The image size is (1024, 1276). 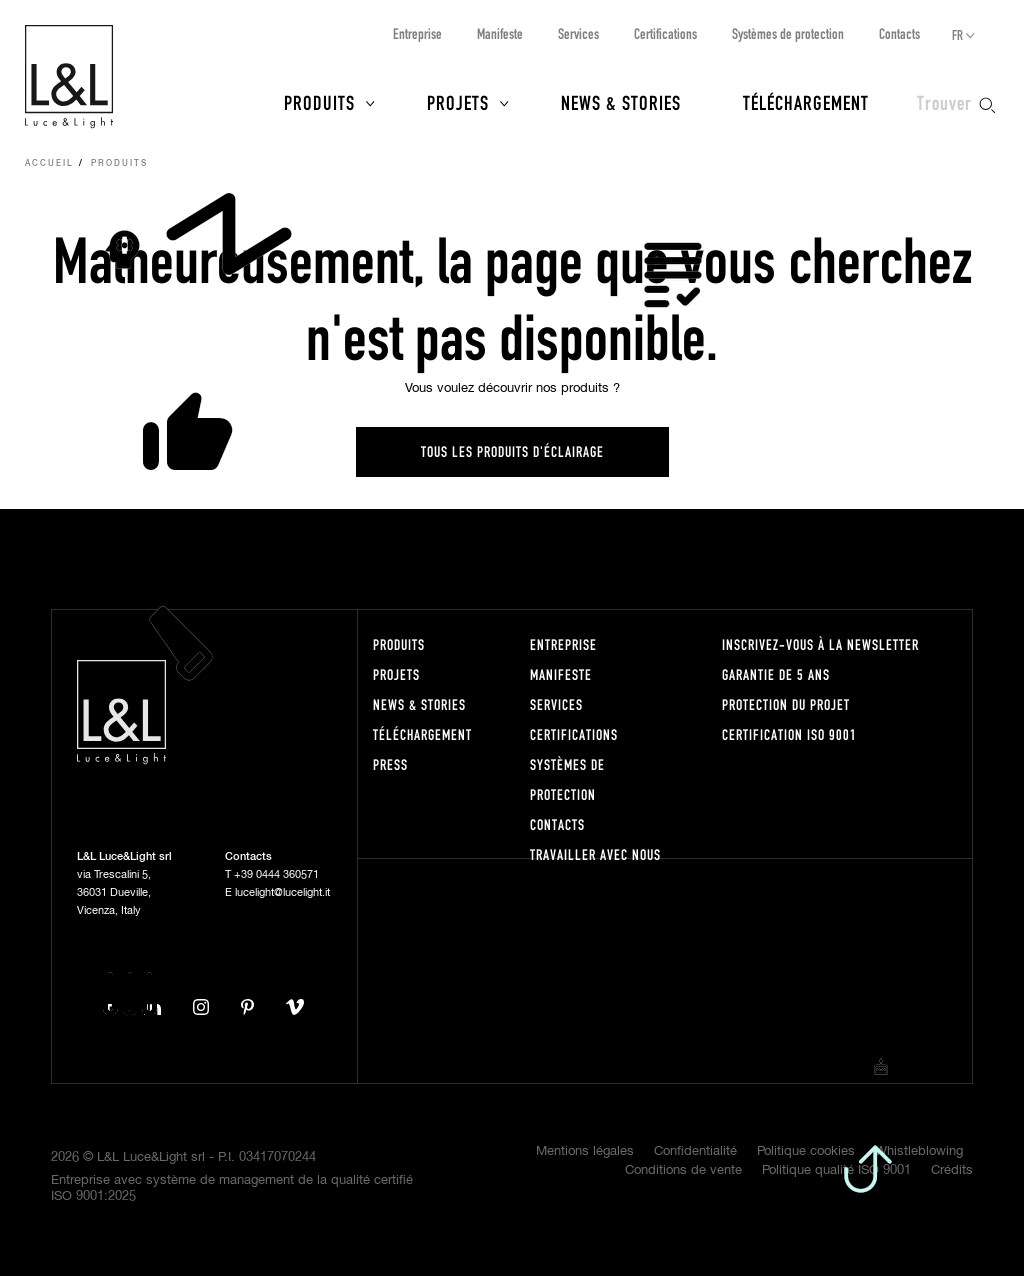 I want to click on go back or return to previous state, so click(x=868, y=1169).